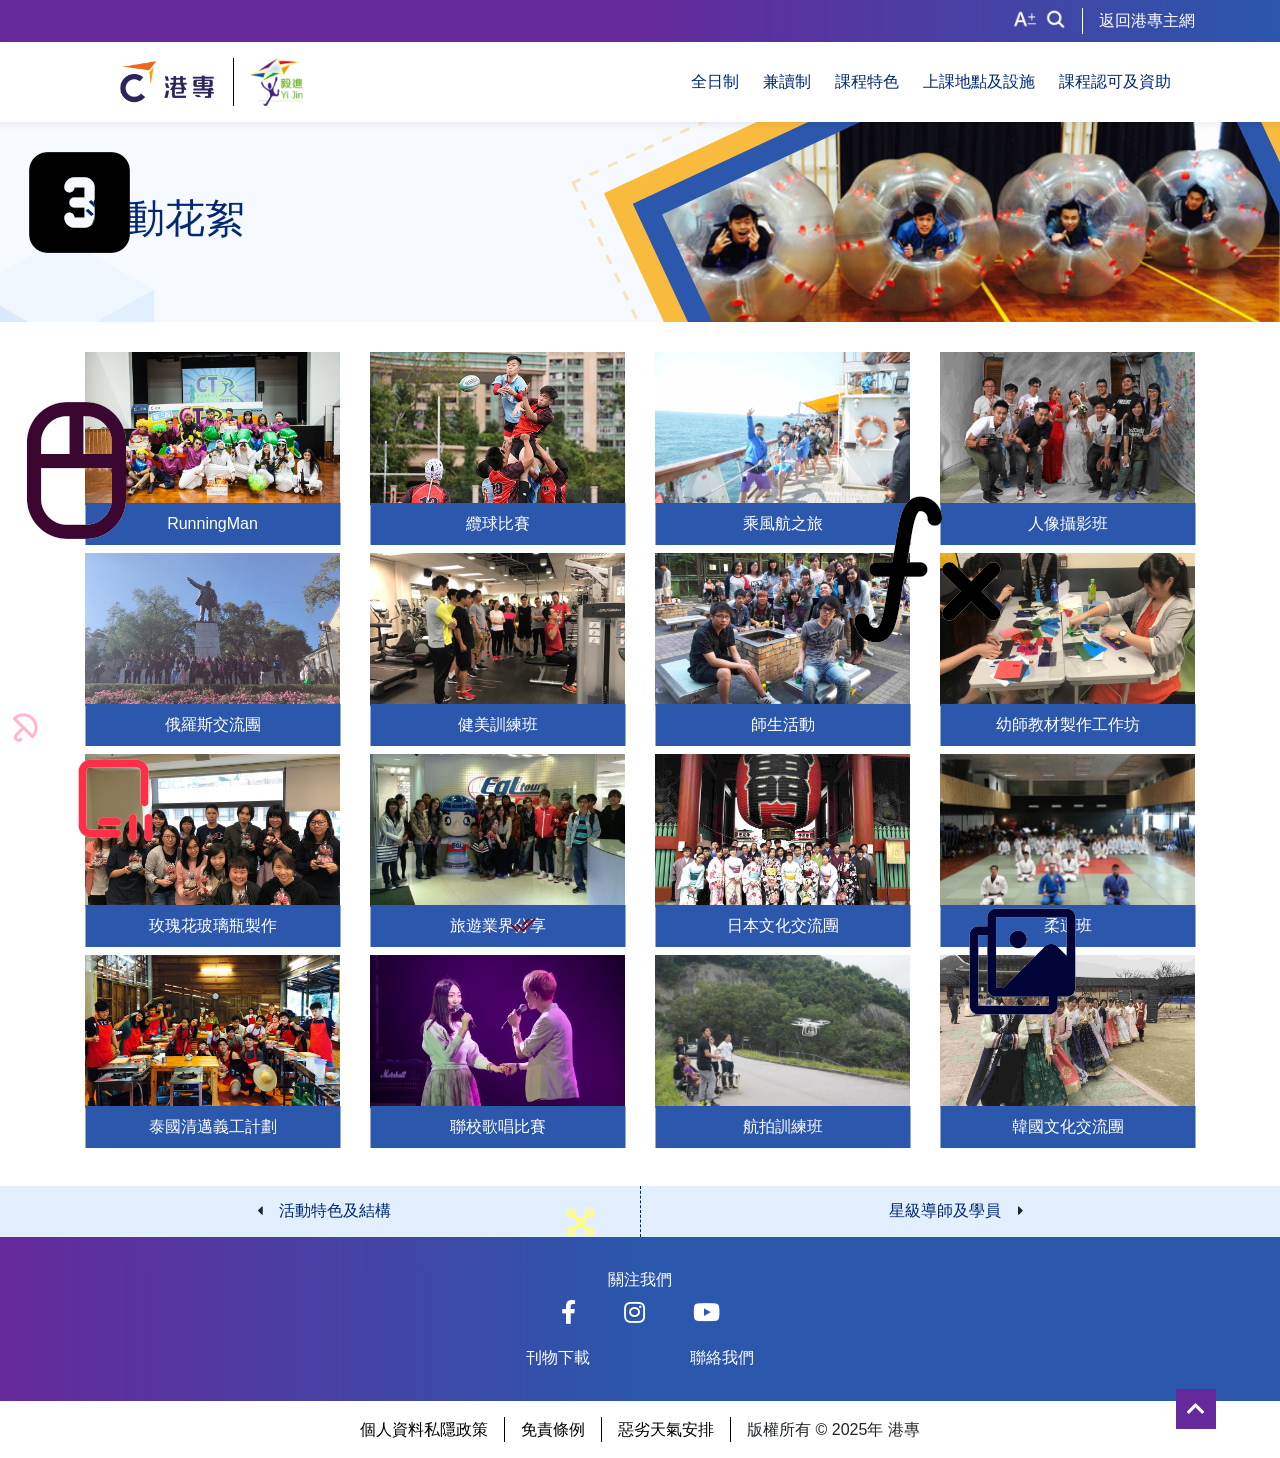 The height and width of the screenshot is (1458, 1280). What do you see at coordinates (523, 925) in the screenshot?
I see `indicates all items have been completed or verified` at bounding box center [523, 925].